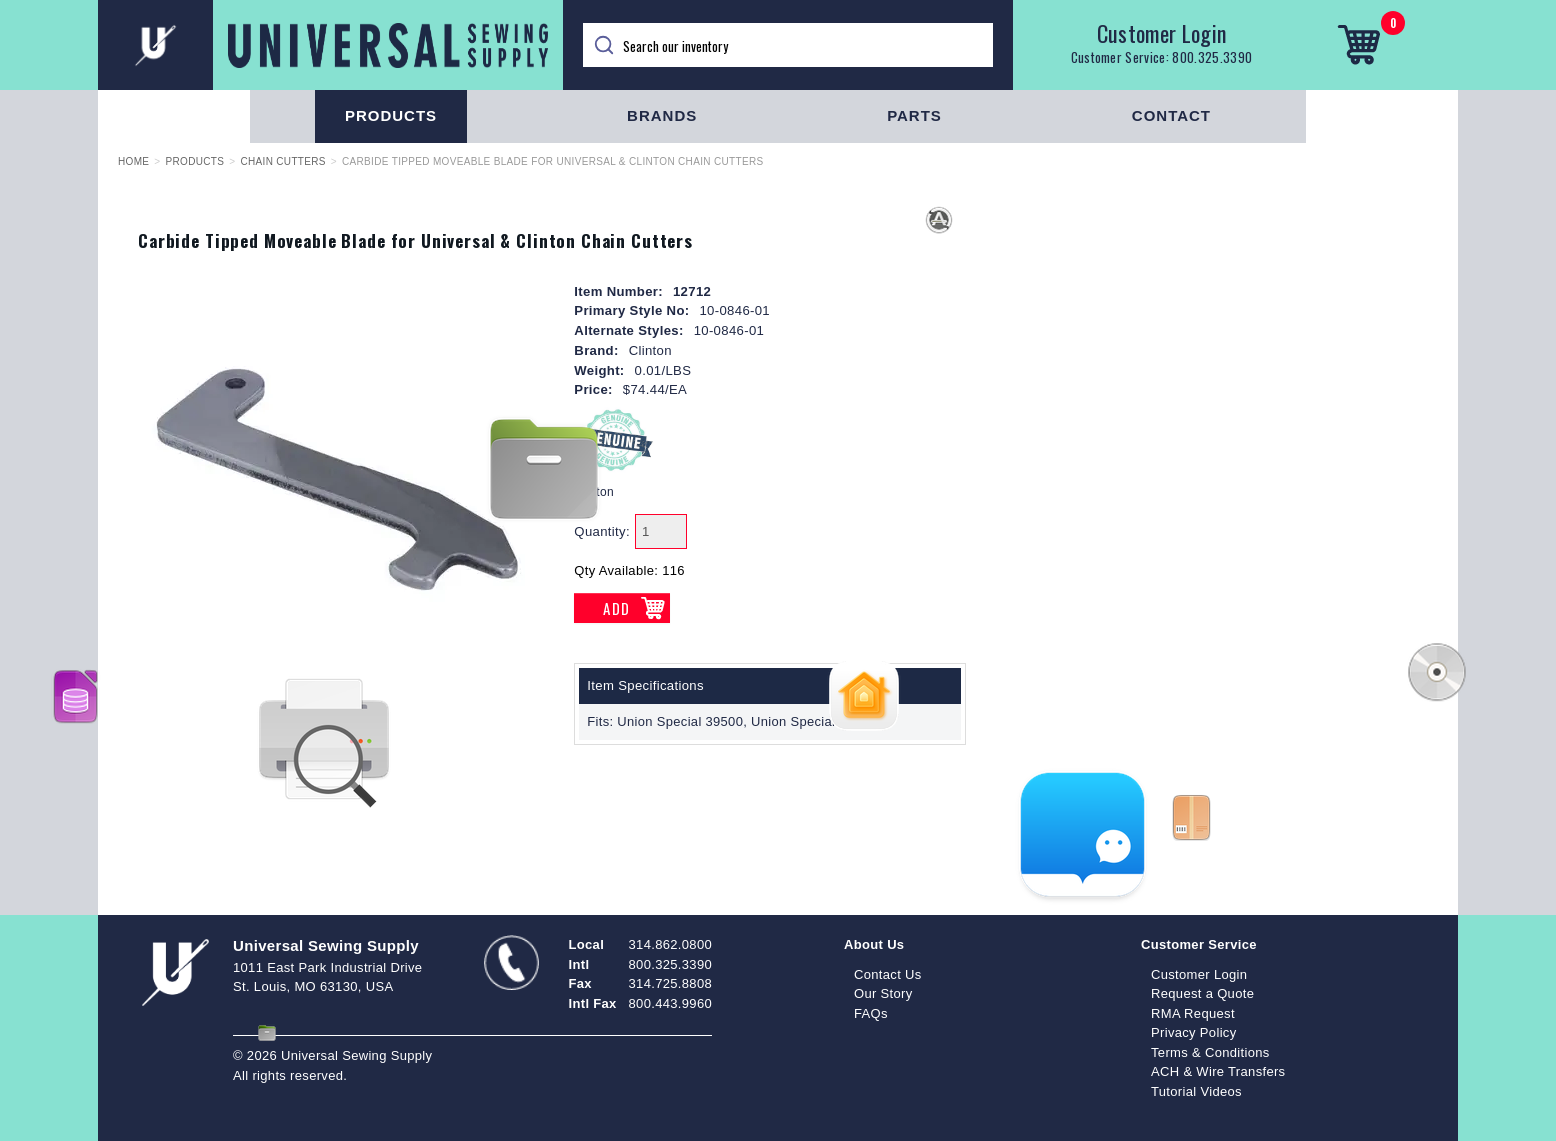 The width and height of the screenshot is (1556, 1141). What do you see at coordinates (1191, 817) in the screenshot?
I see `open or install a debian package file` at bounding box center [1191, 817].